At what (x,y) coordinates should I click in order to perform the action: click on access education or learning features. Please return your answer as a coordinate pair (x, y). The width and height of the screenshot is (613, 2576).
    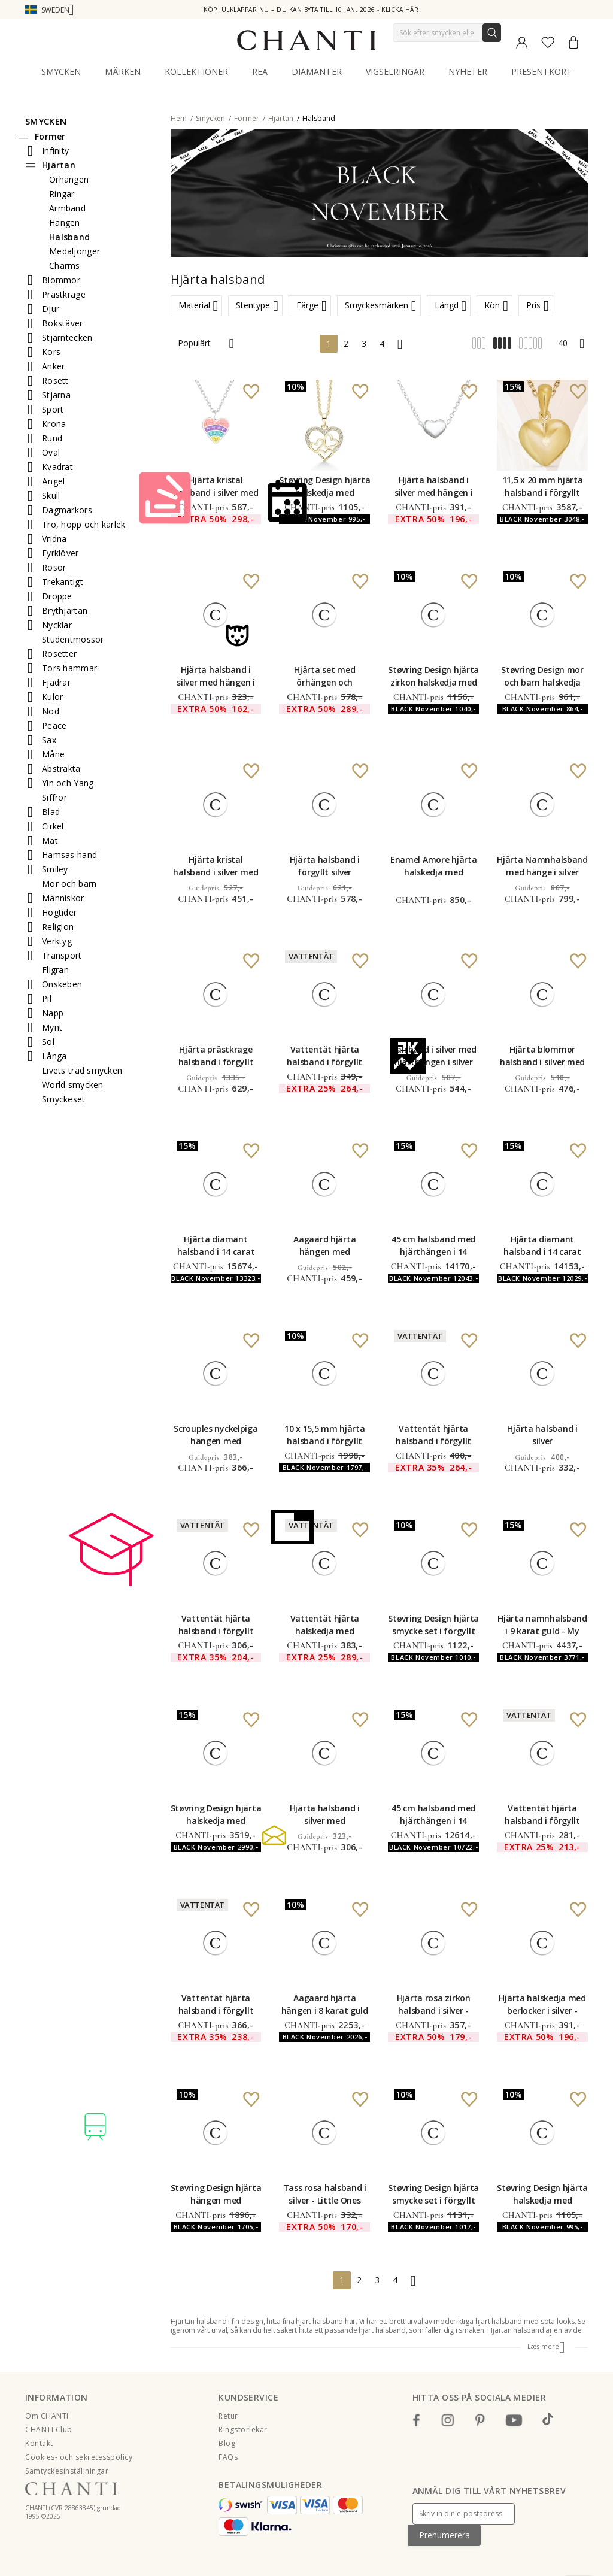
    Looking at the image, I should click on (111, 1547).